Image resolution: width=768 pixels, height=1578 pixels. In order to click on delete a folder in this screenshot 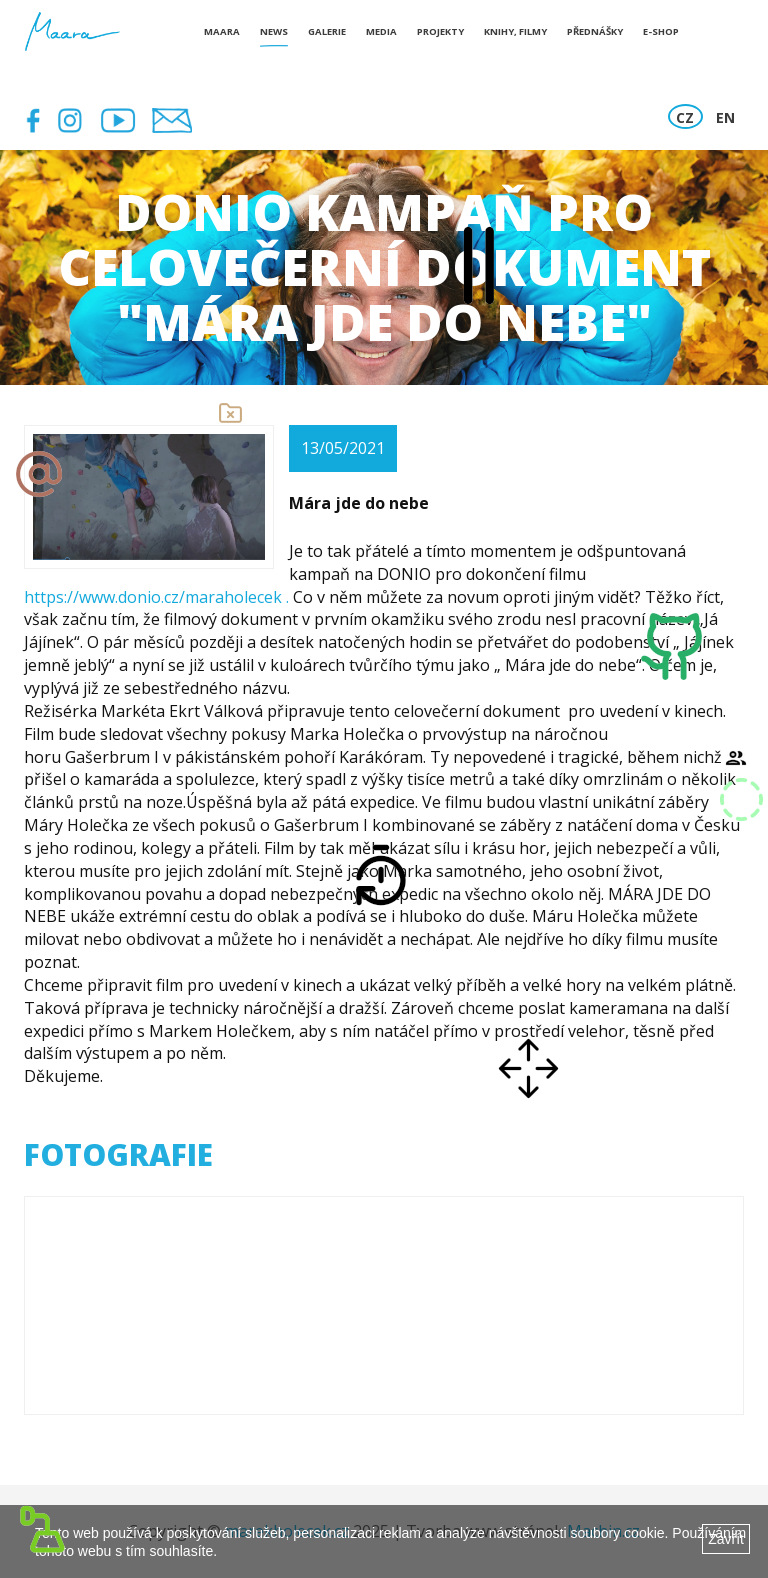, I will do `click(230, 413)`.